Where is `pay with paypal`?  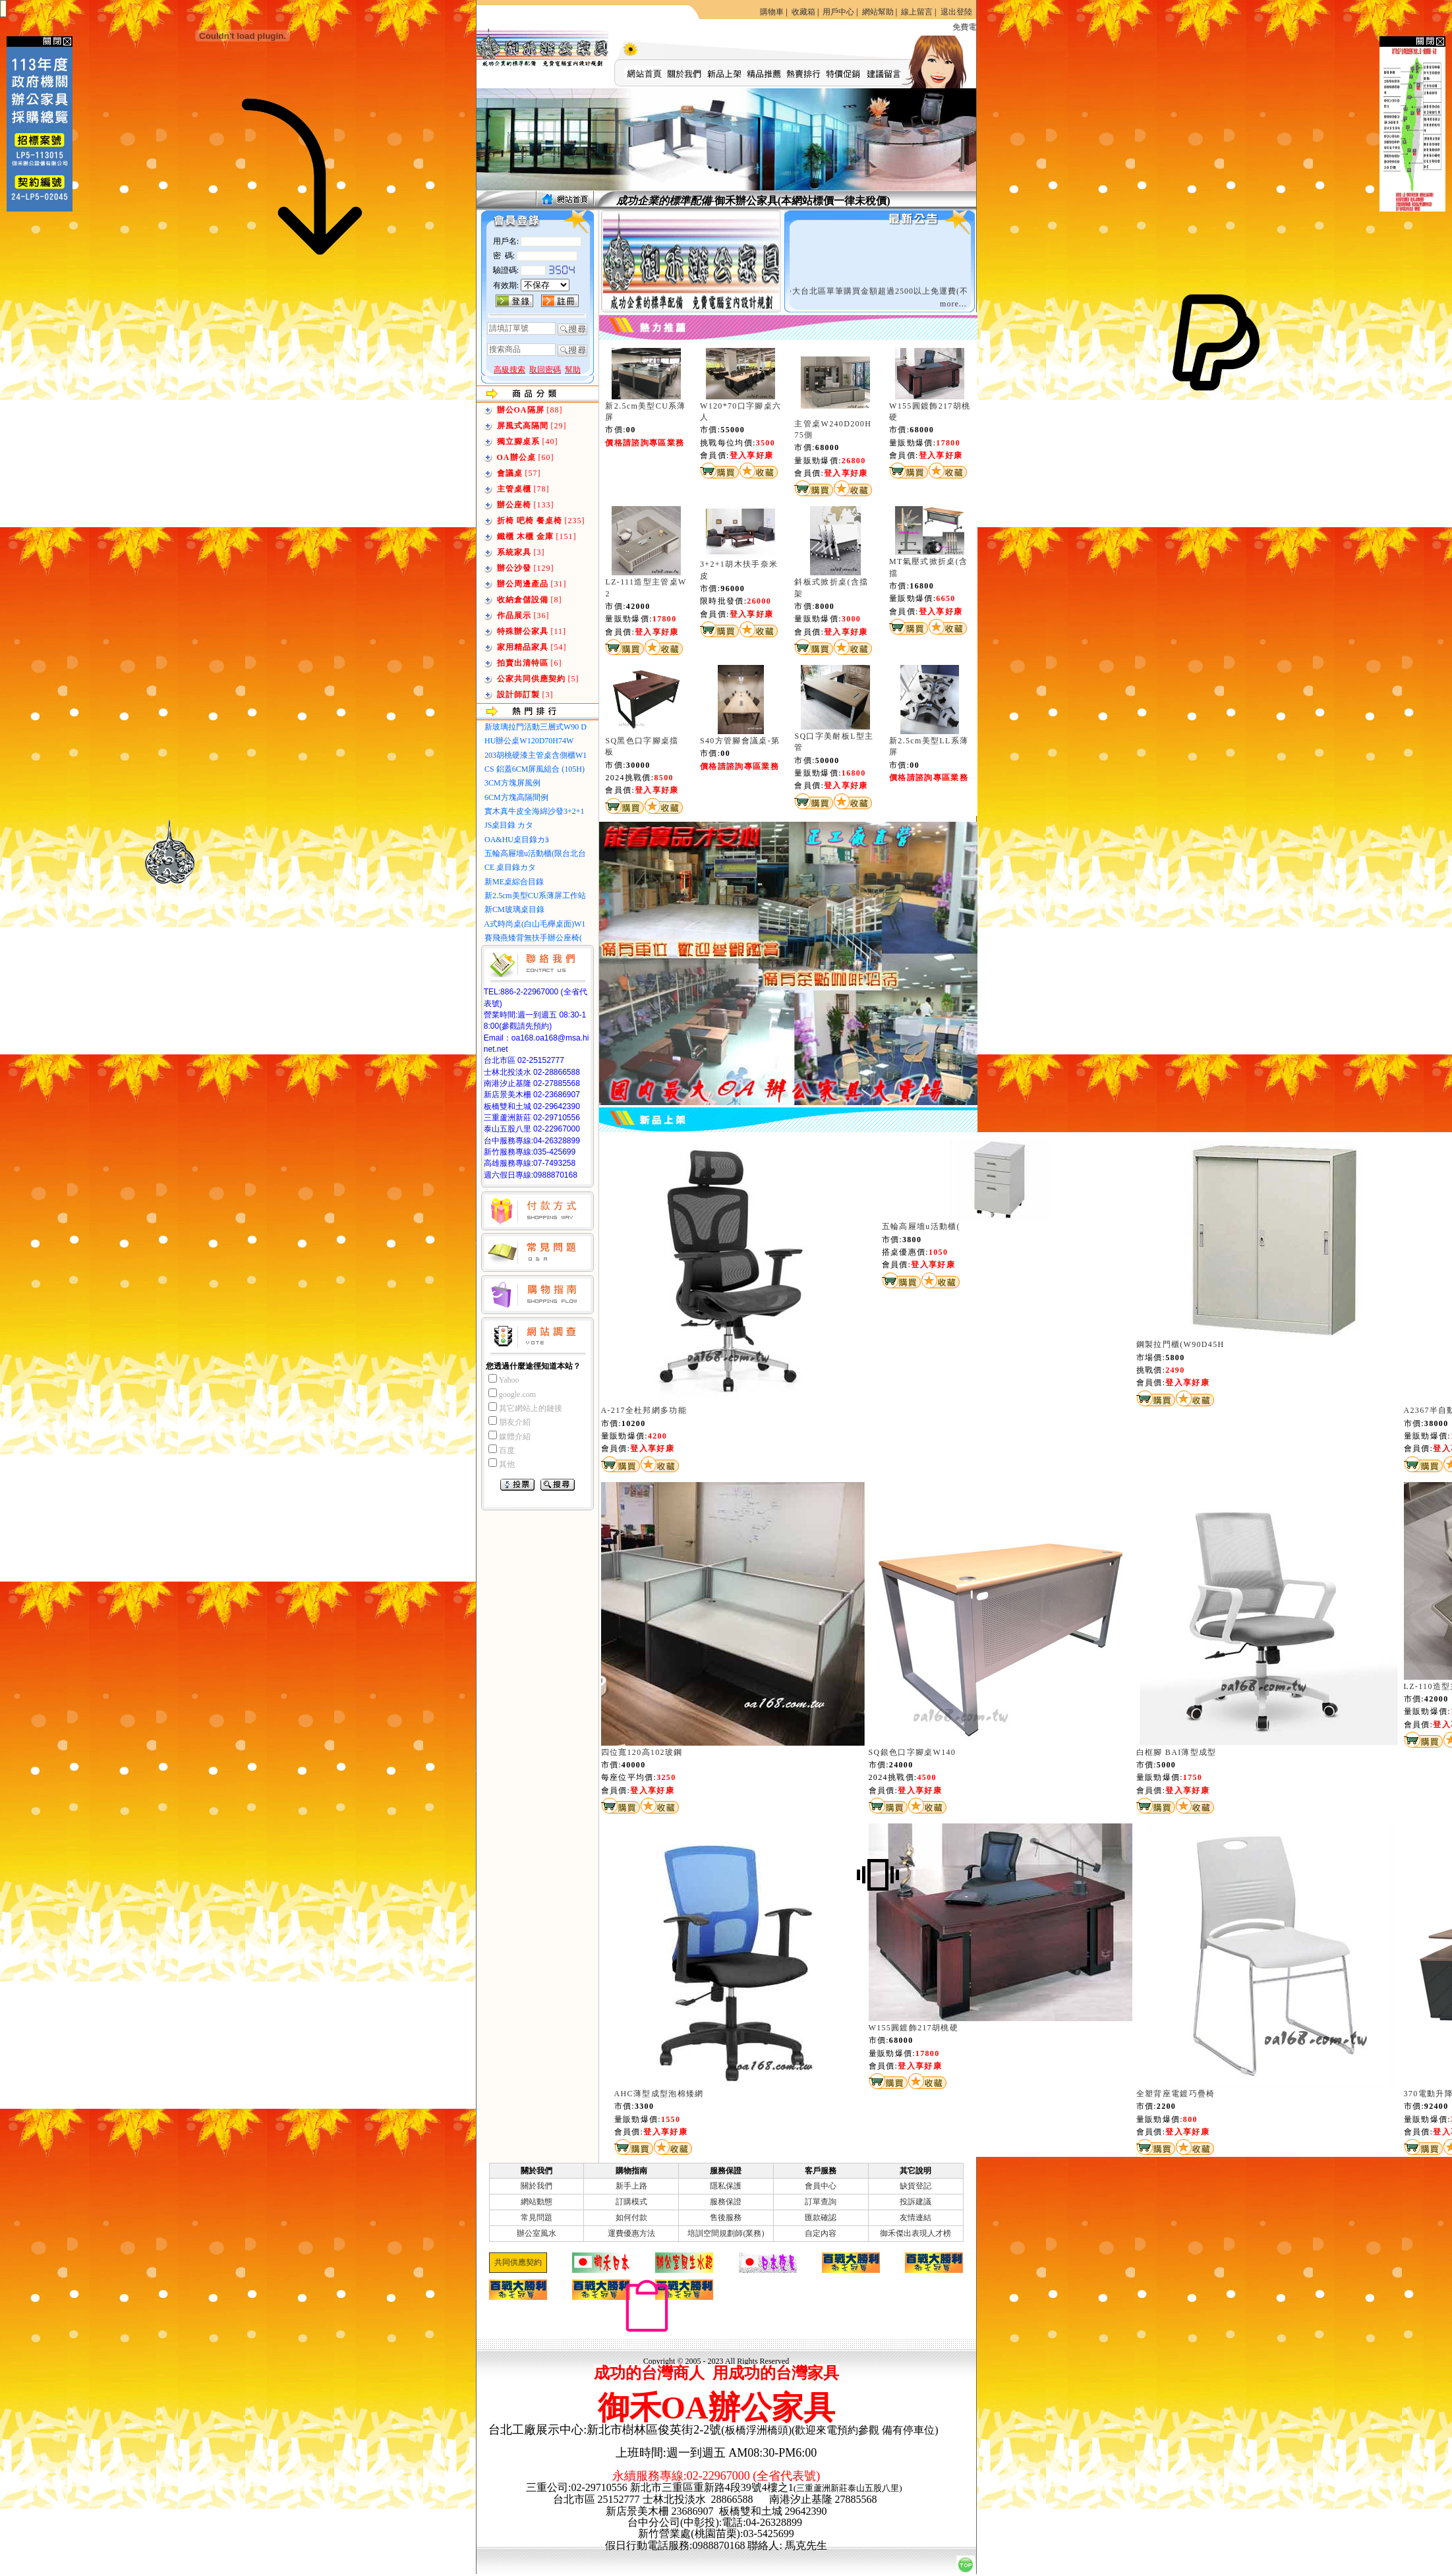
pay with paypal is located at coordinates (1216, 343).